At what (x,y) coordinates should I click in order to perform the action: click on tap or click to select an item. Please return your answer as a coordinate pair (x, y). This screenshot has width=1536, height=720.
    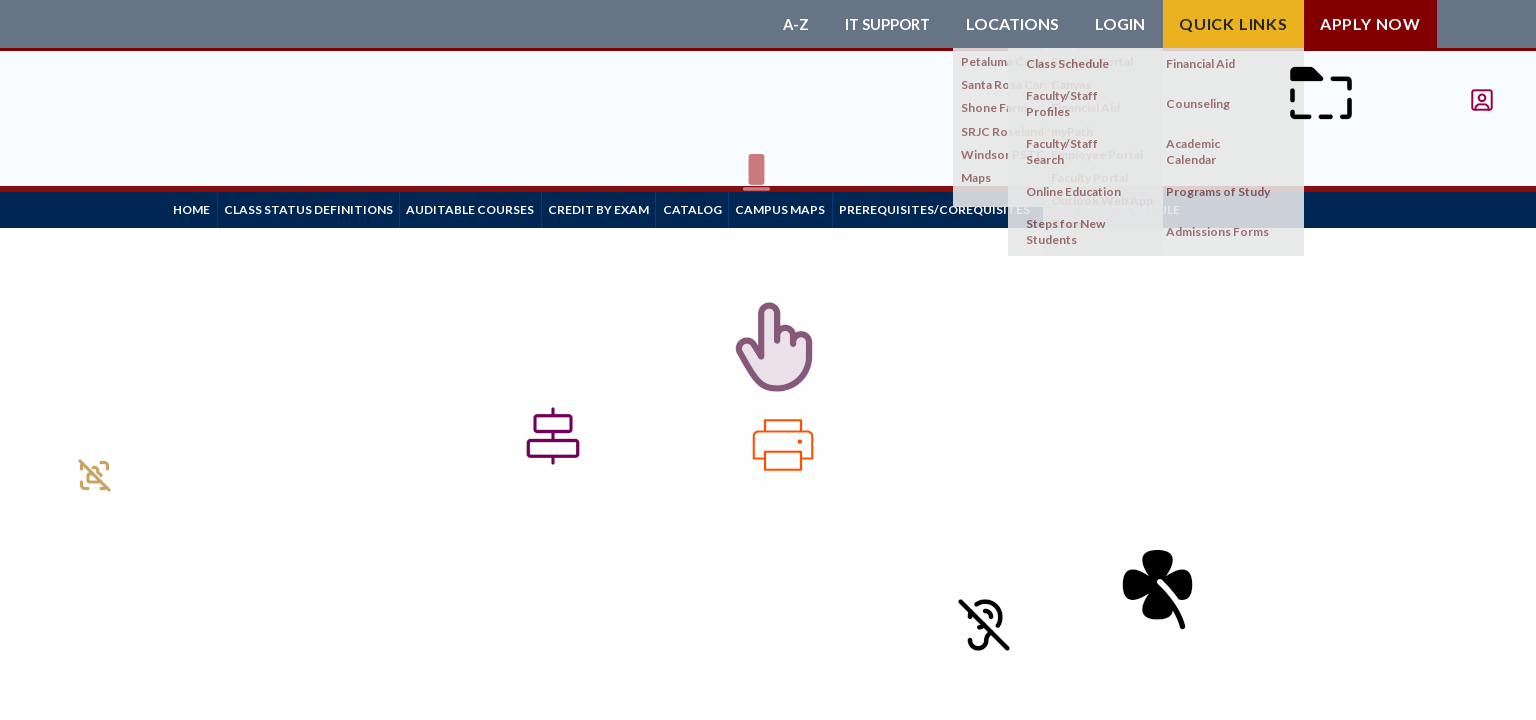
    Looking at the image, I should click on (774, 347).